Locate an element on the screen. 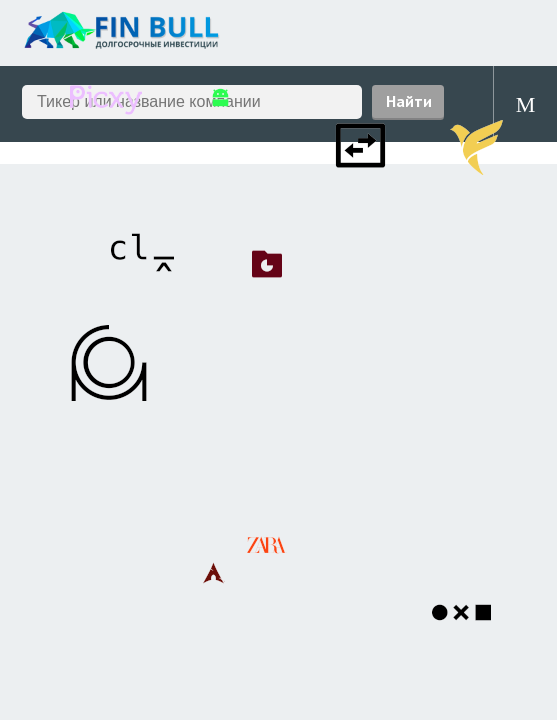 The image size is (557, 720). Arch Linux logo is located at coordinates (214, 573).